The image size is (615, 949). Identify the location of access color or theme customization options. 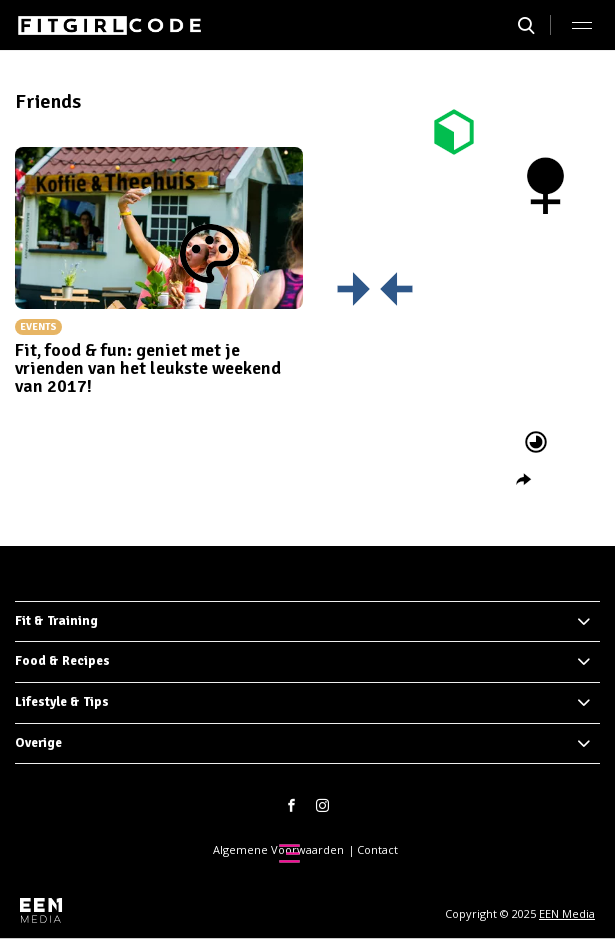
(209, 253).